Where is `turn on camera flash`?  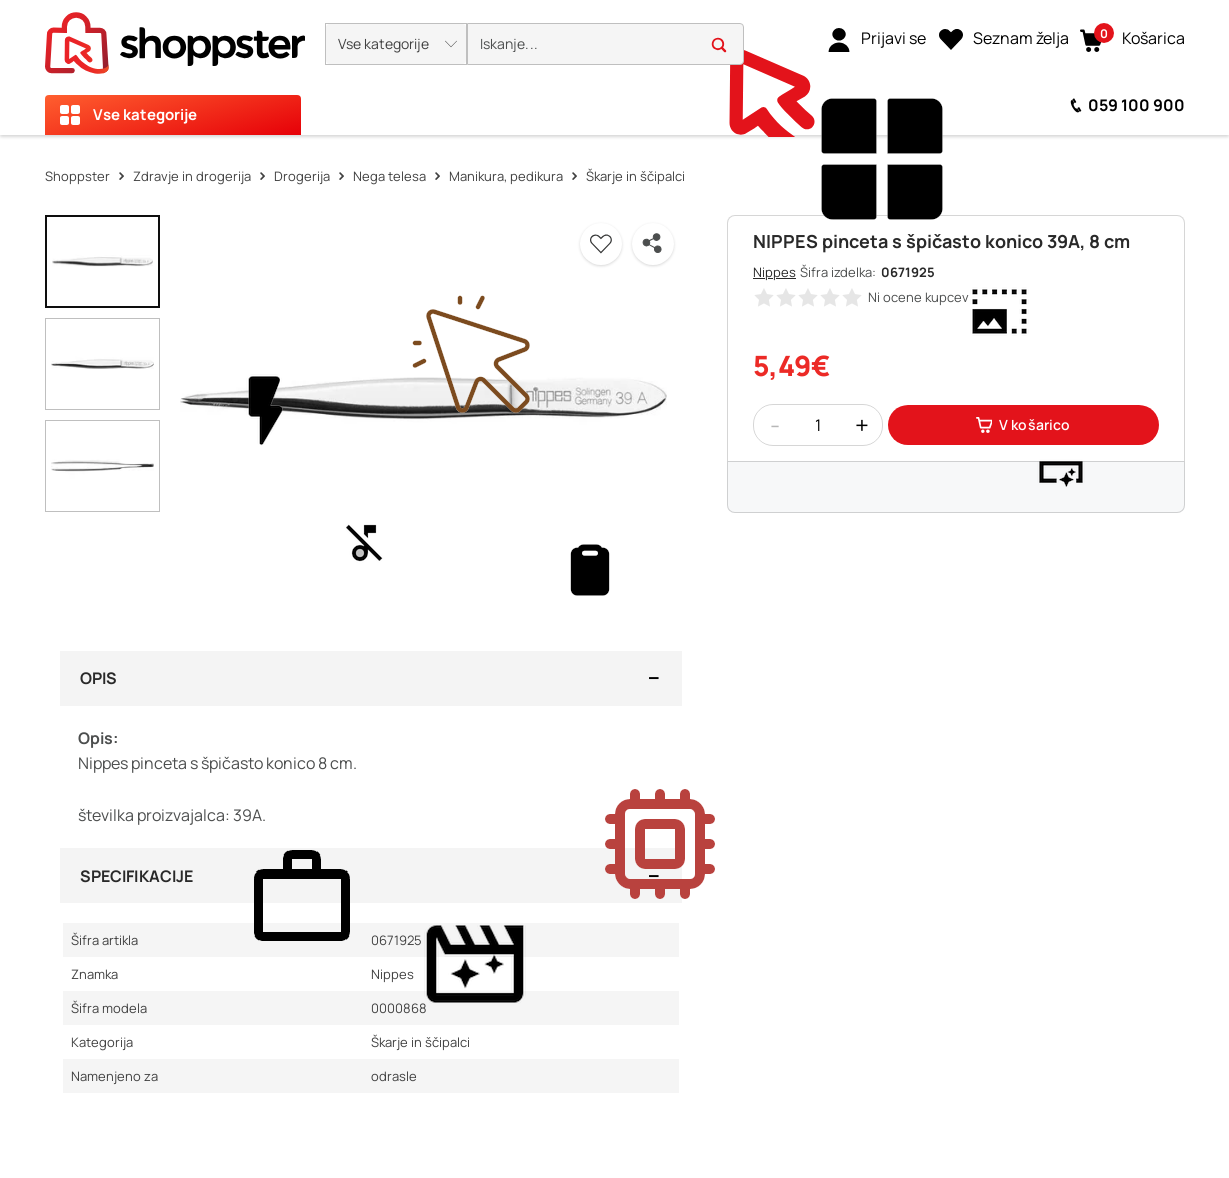 turn on camera flash is located at coordinates (267, 413).